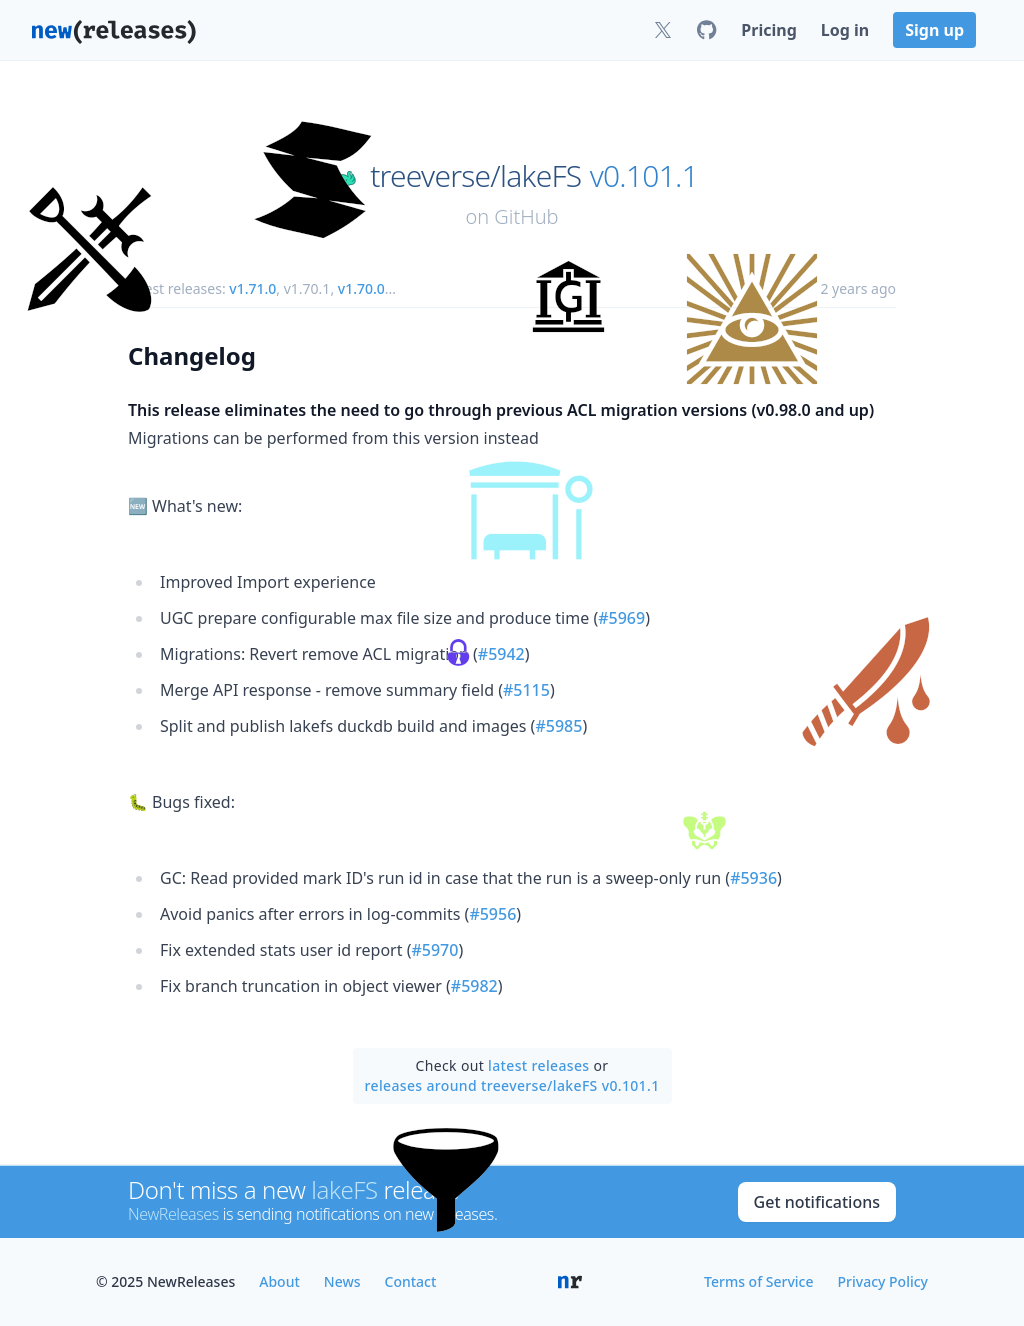 This screenshot has width=1024, height=1326. What do you see at coordinates (446, 1180) in the screenshot?
I see `filter or sort content` at bounding box center [446, 1180].